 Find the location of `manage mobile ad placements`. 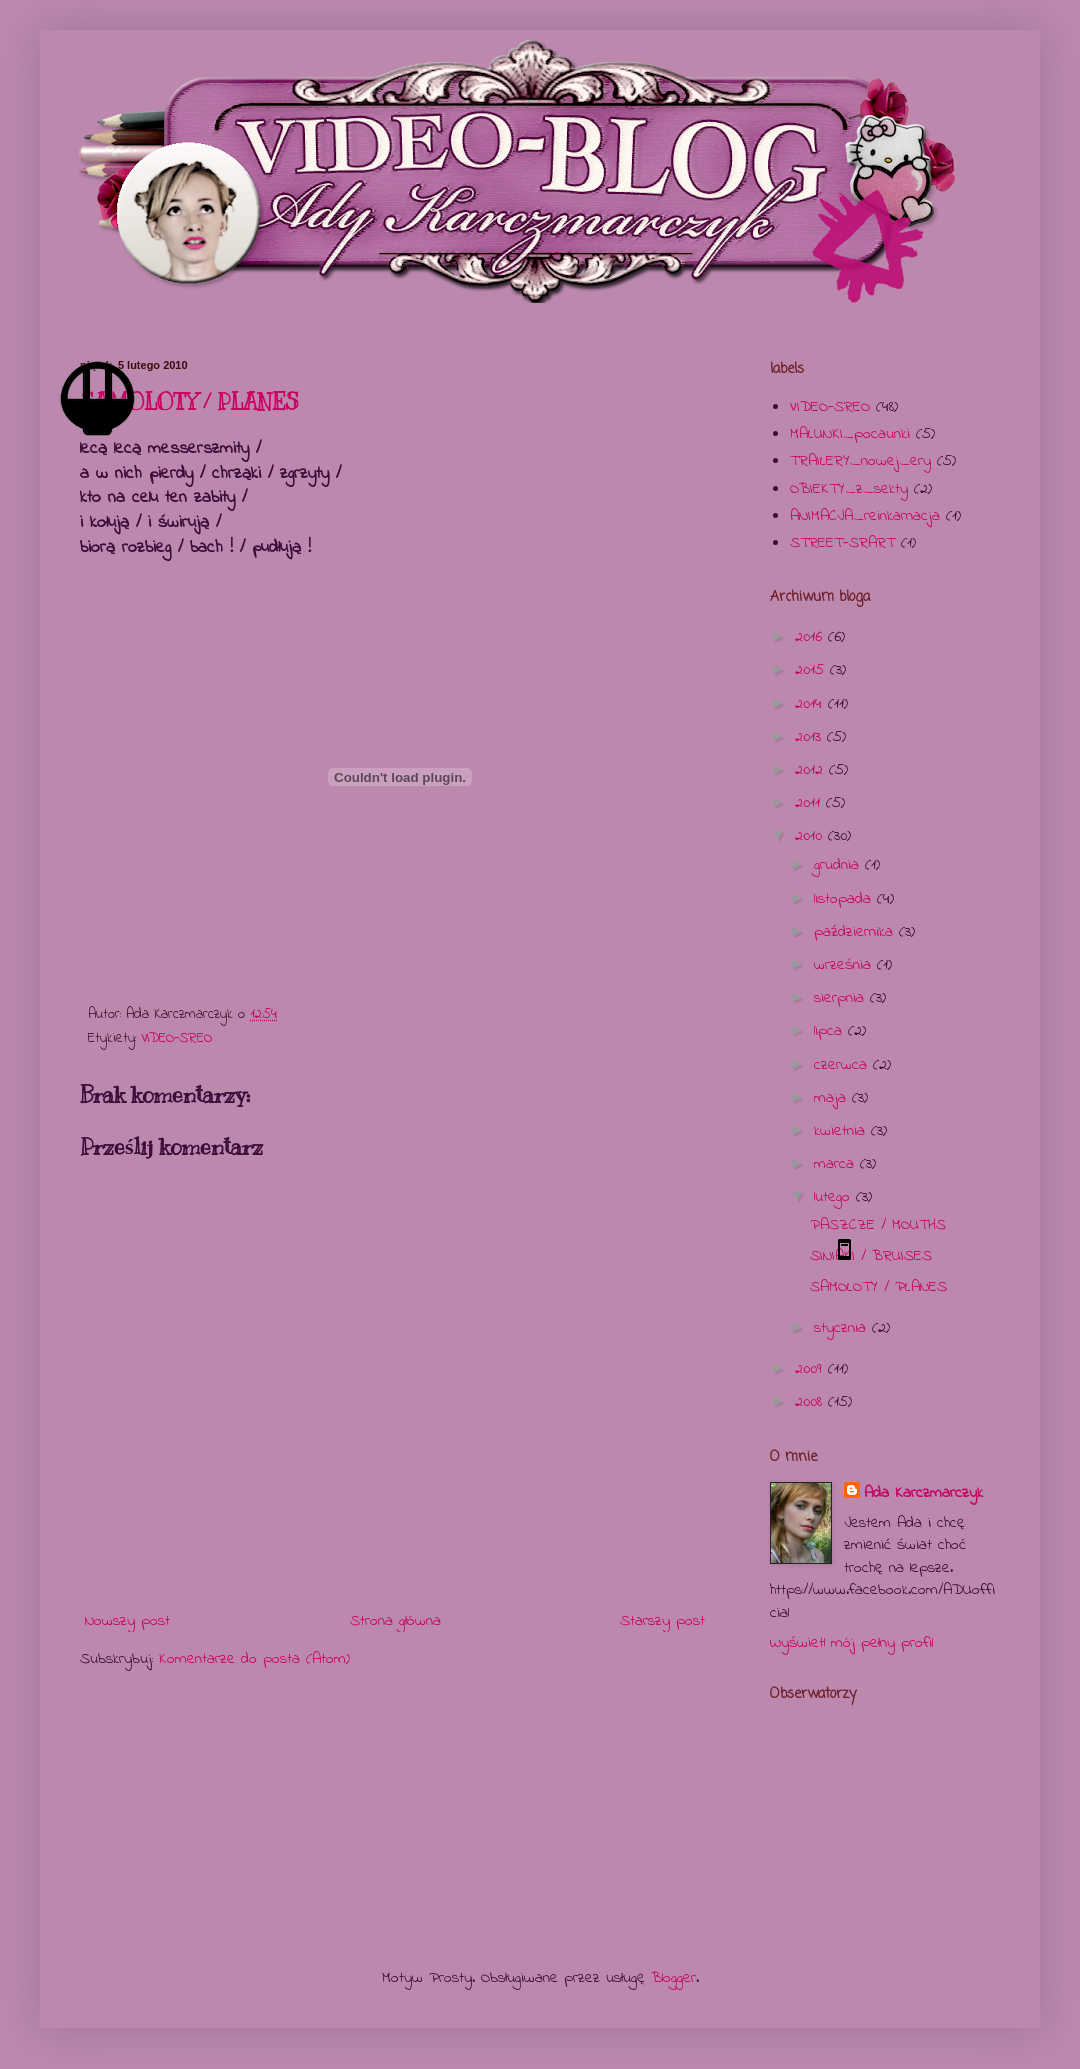

manage mobile ad placements is located at coordinates (844, 1249).